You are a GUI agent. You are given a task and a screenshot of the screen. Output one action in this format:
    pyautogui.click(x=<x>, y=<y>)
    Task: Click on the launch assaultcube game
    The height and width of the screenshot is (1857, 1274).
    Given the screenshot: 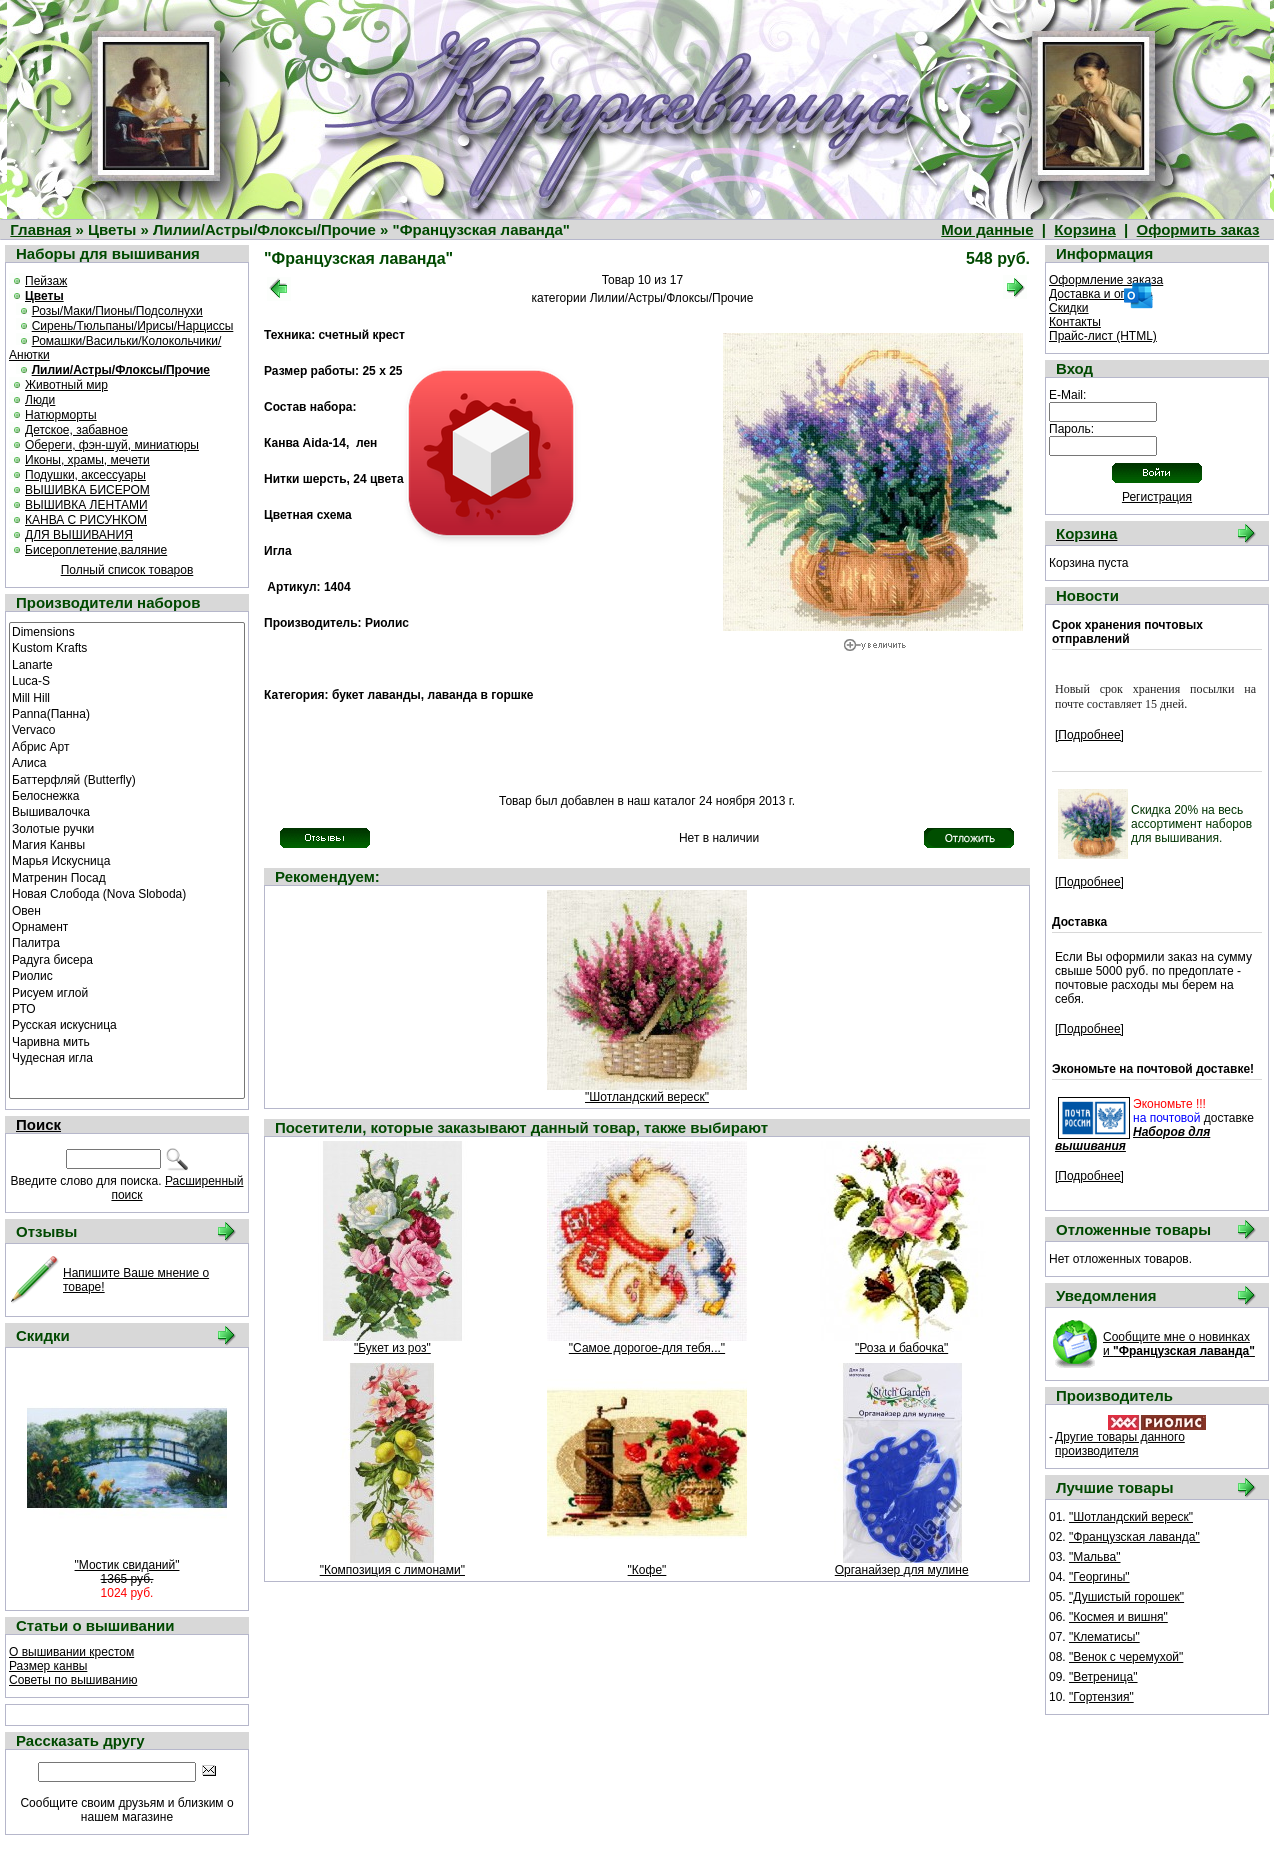 What is the action you would take?
    pyautogui.click(x=491, y=453)
    